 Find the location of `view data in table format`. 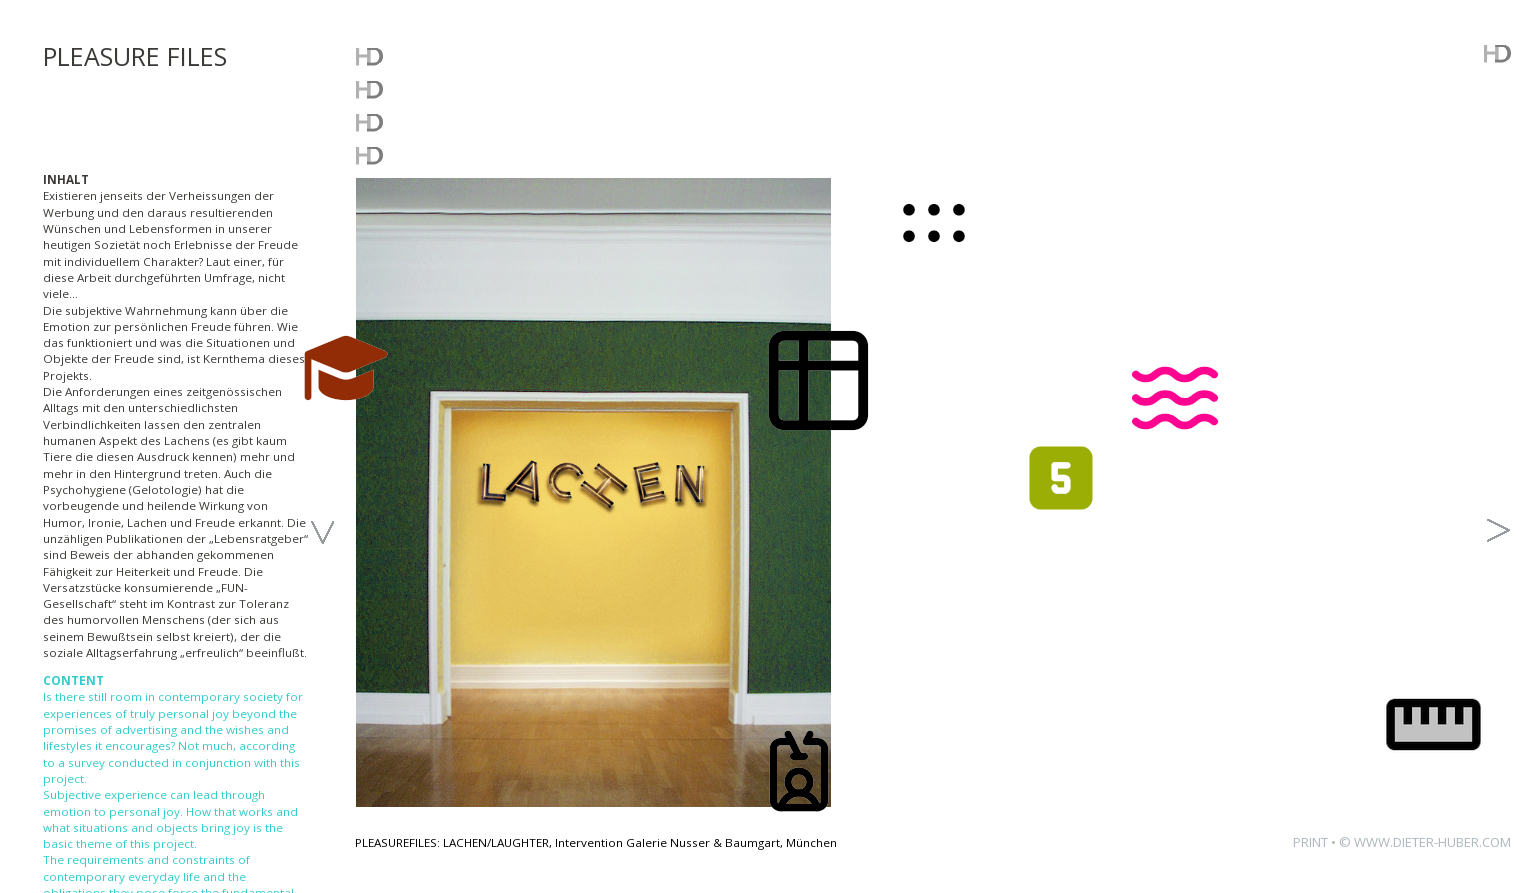

view data in table format is located at coordinates (818, 380).